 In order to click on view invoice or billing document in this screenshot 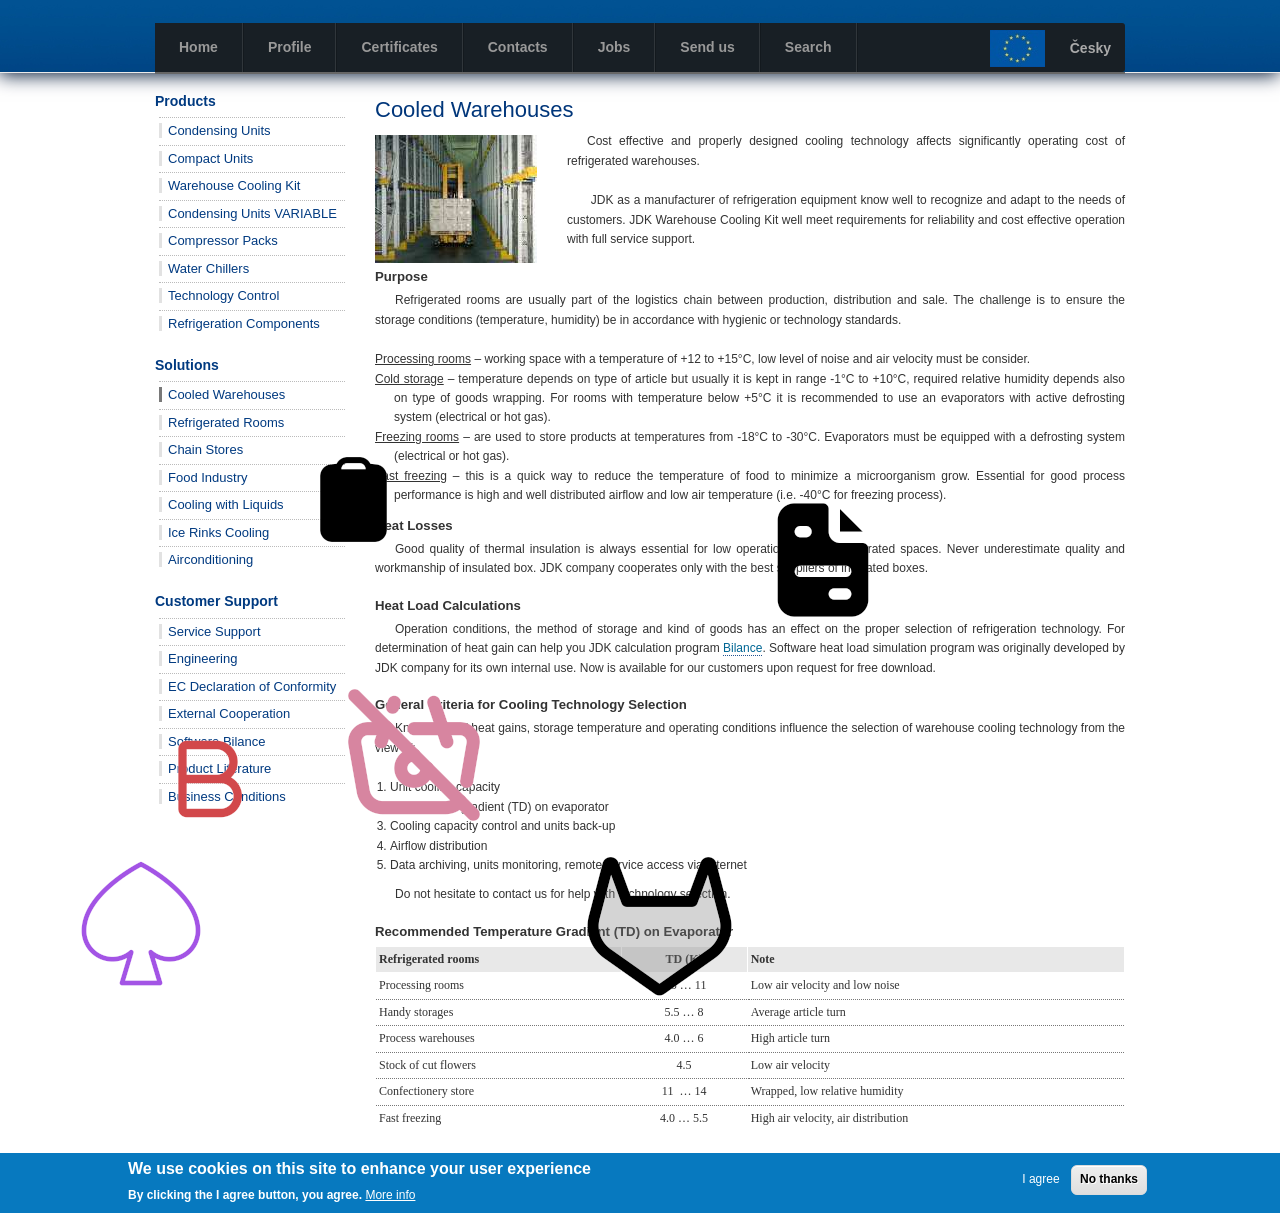, I will do `click(823, 560)`.